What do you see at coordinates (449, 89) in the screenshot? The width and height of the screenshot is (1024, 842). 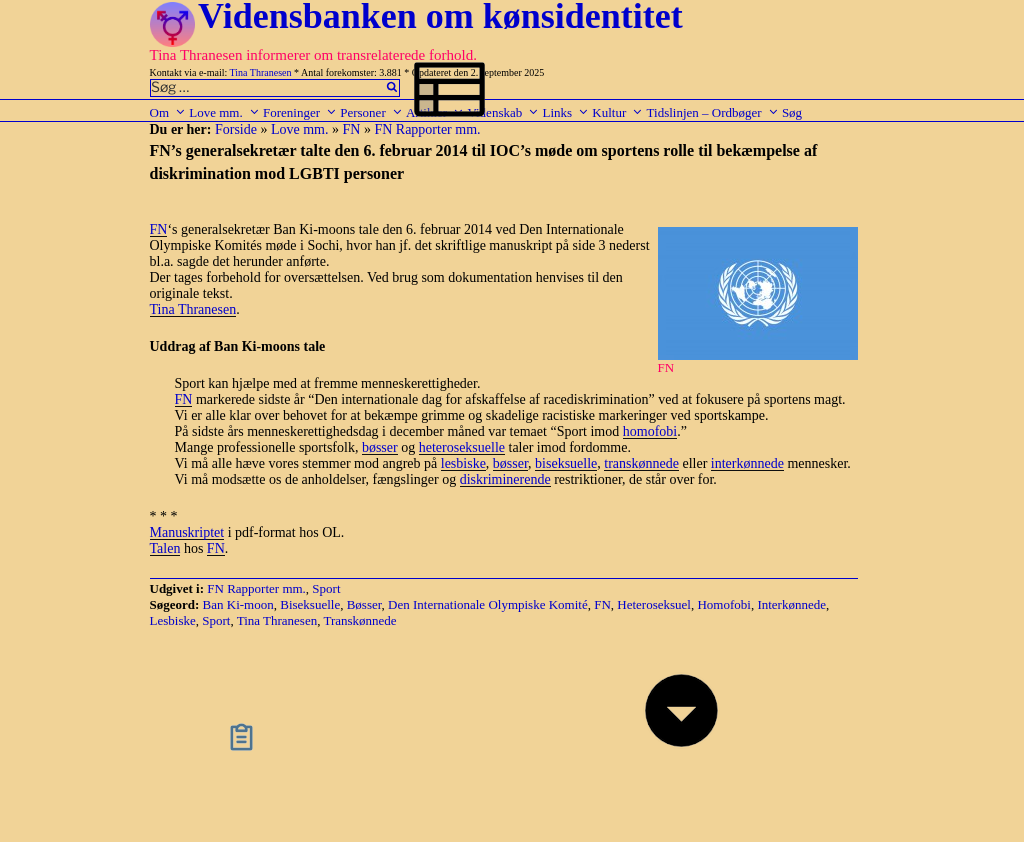 I see `view data in table format` at bounding box center [449, 89].